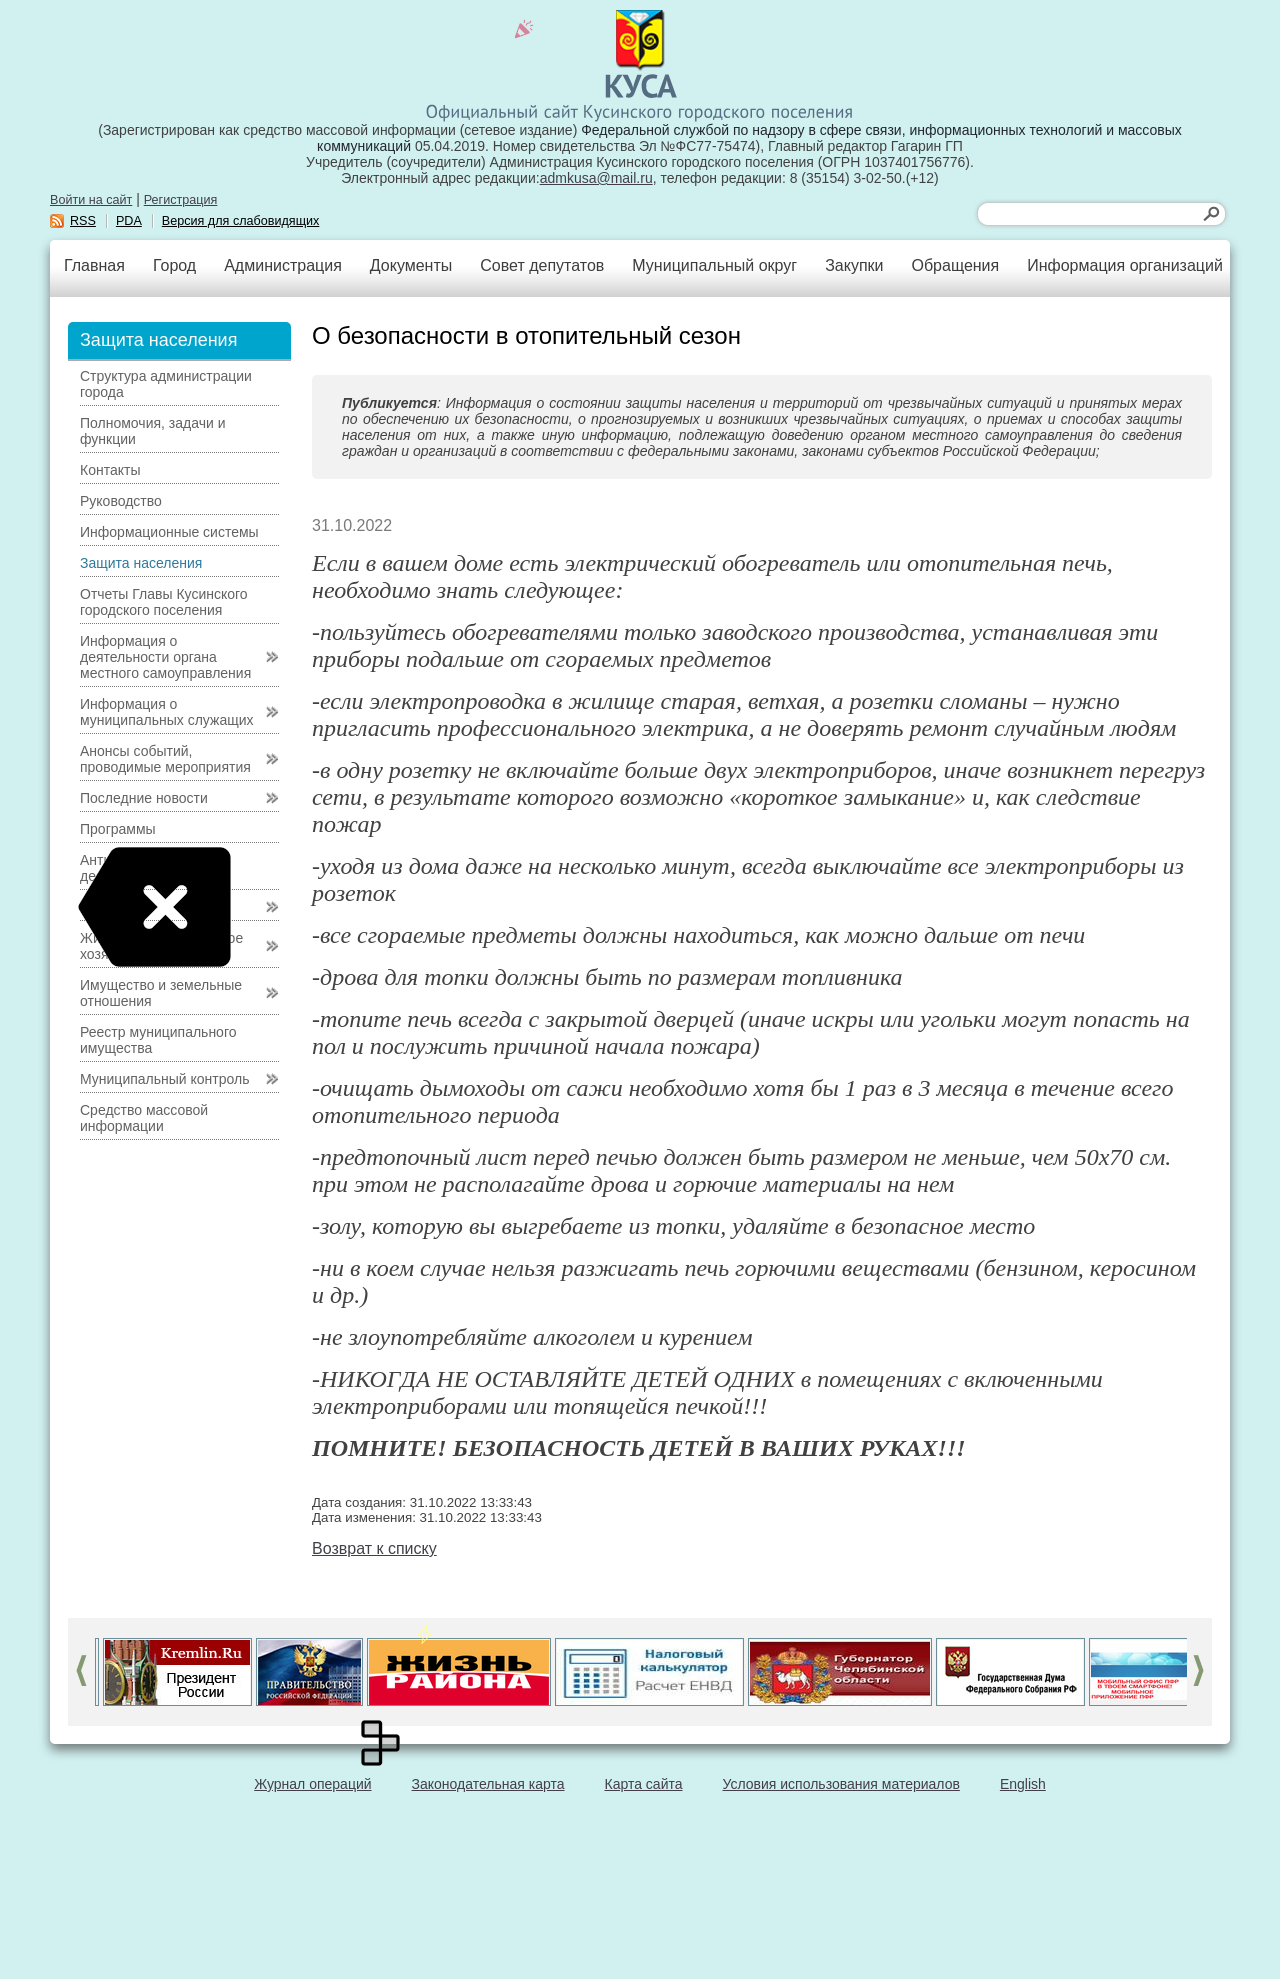 Image resolution: width=1280 pixels, height=1979 pixels. Describe the element at coordinates (424, 1634) in the screenshot. I see `indicates fast or instant action` at that location.